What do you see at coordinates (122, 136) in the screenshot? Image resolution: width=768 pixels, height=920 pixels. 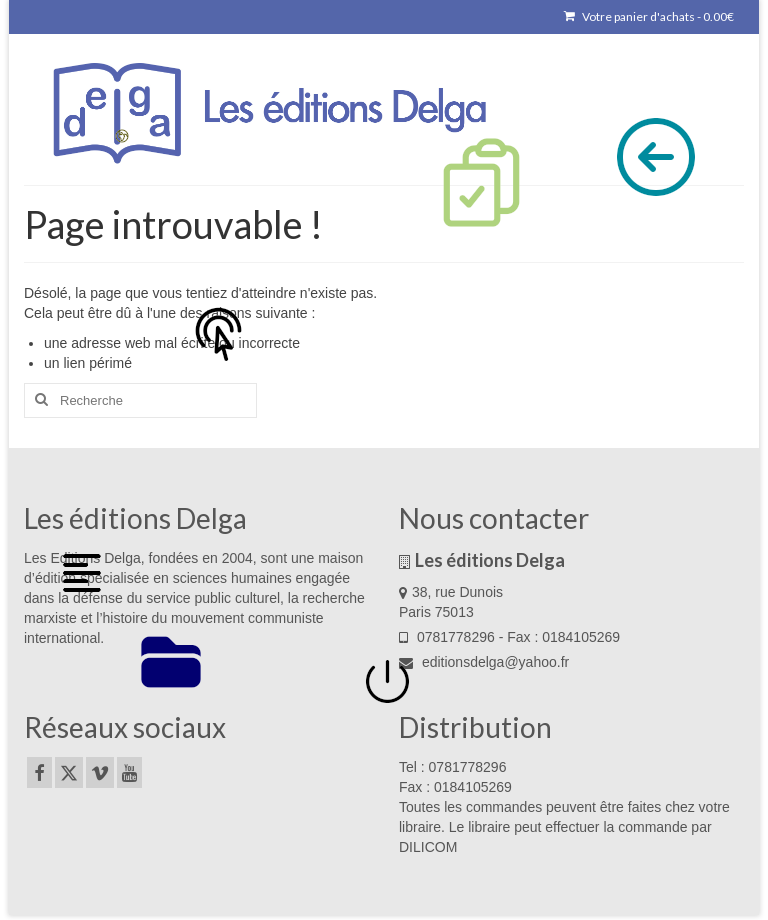 I see `switch to international or regional settings` at bounding box center [122, 136].